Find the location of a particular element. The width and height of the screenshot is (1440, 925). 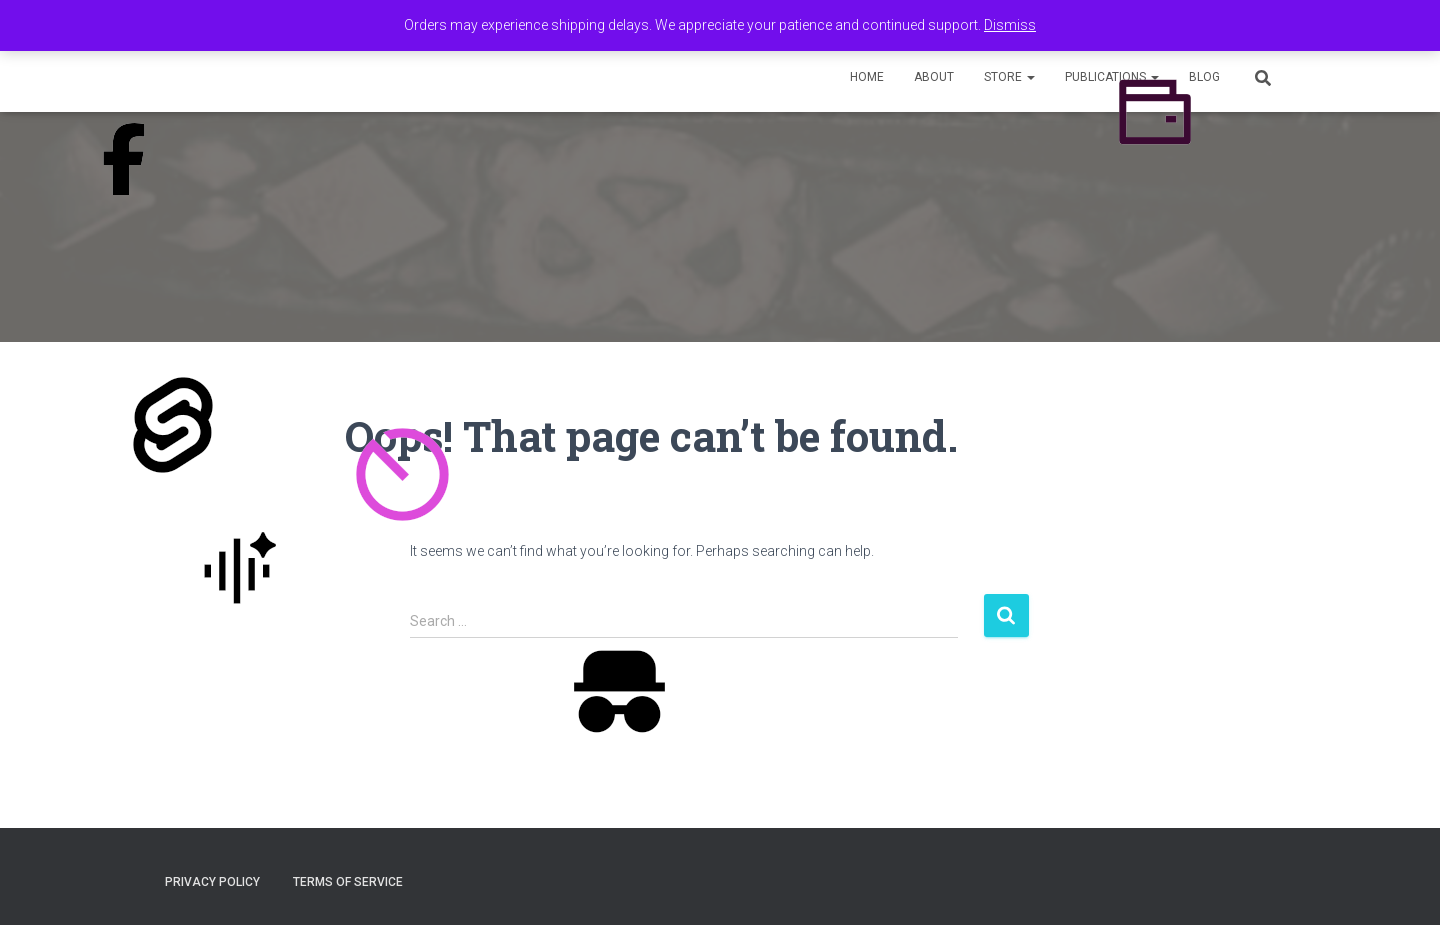

svelte framework logo is located at coordinates (173, 425).